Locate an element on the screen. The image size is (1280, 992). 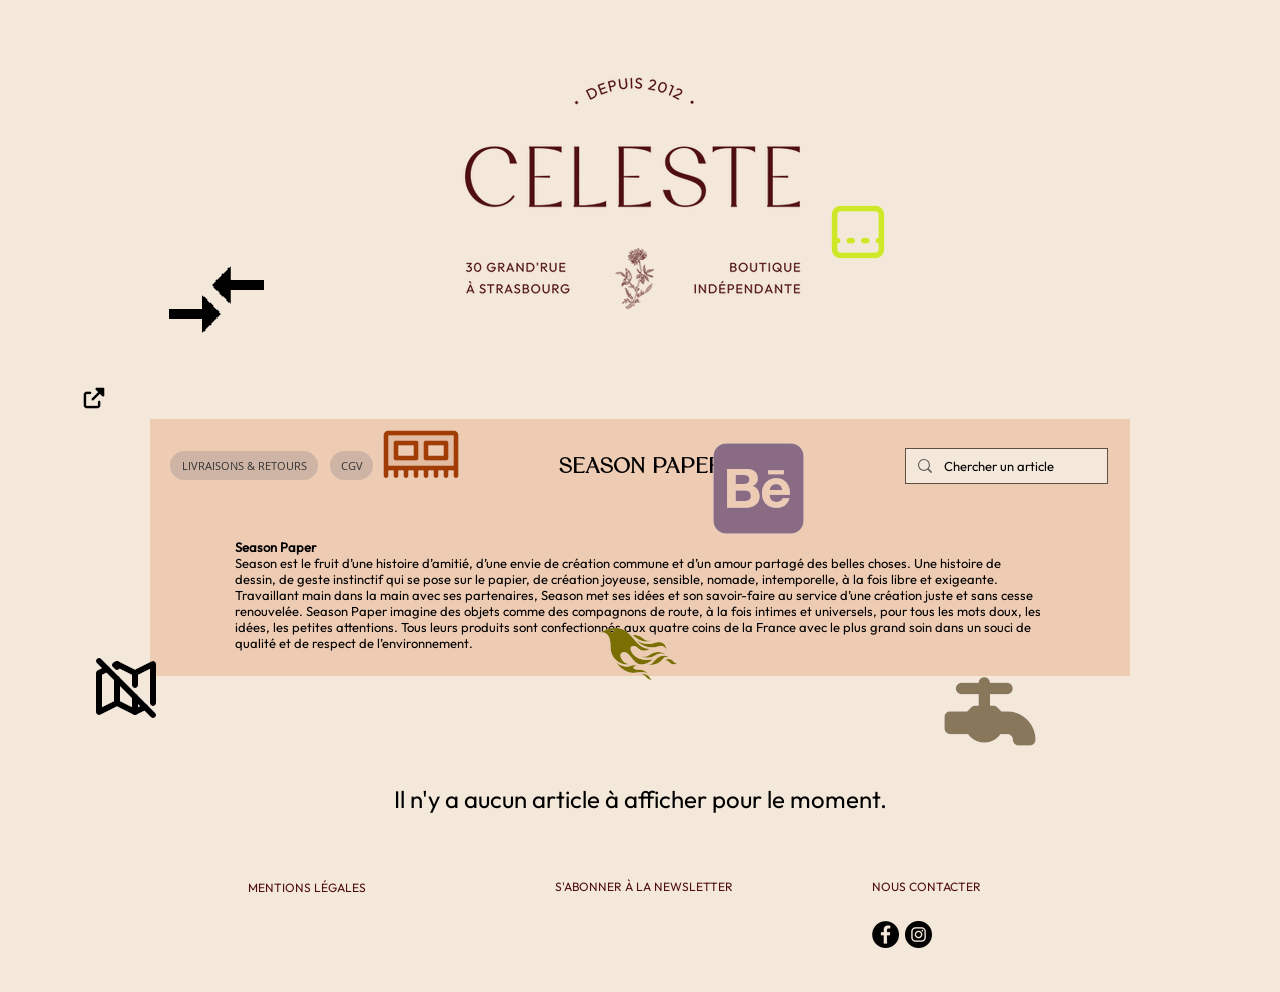
visit Behance profile or portfolio is located at coordinates (758, 488).